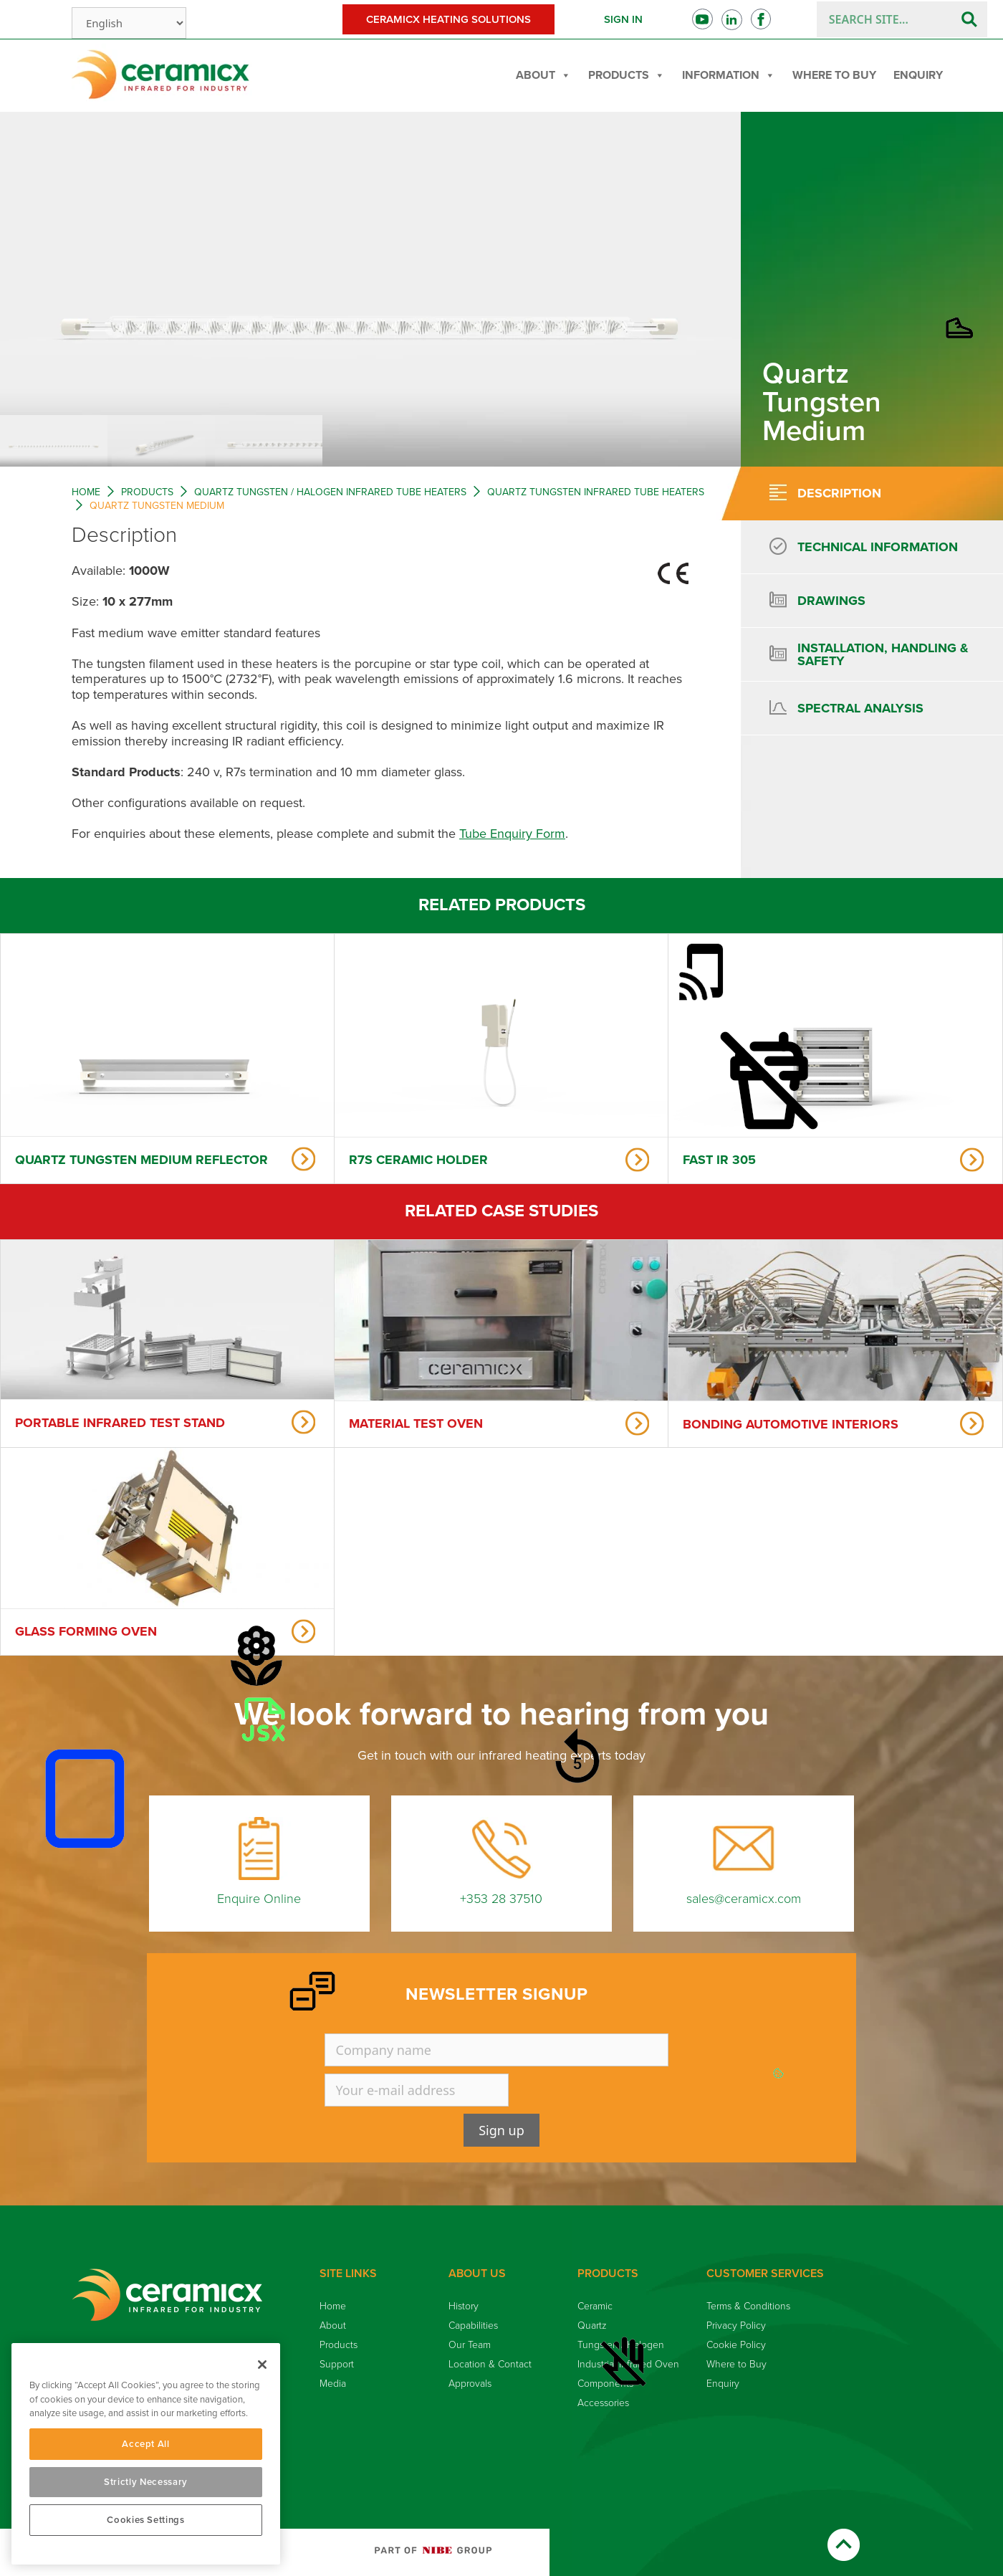  What do you see at coordinates (958, 328) in the screenshot?
I see `access footwear or shoe category` at bounding box center [958, 328].